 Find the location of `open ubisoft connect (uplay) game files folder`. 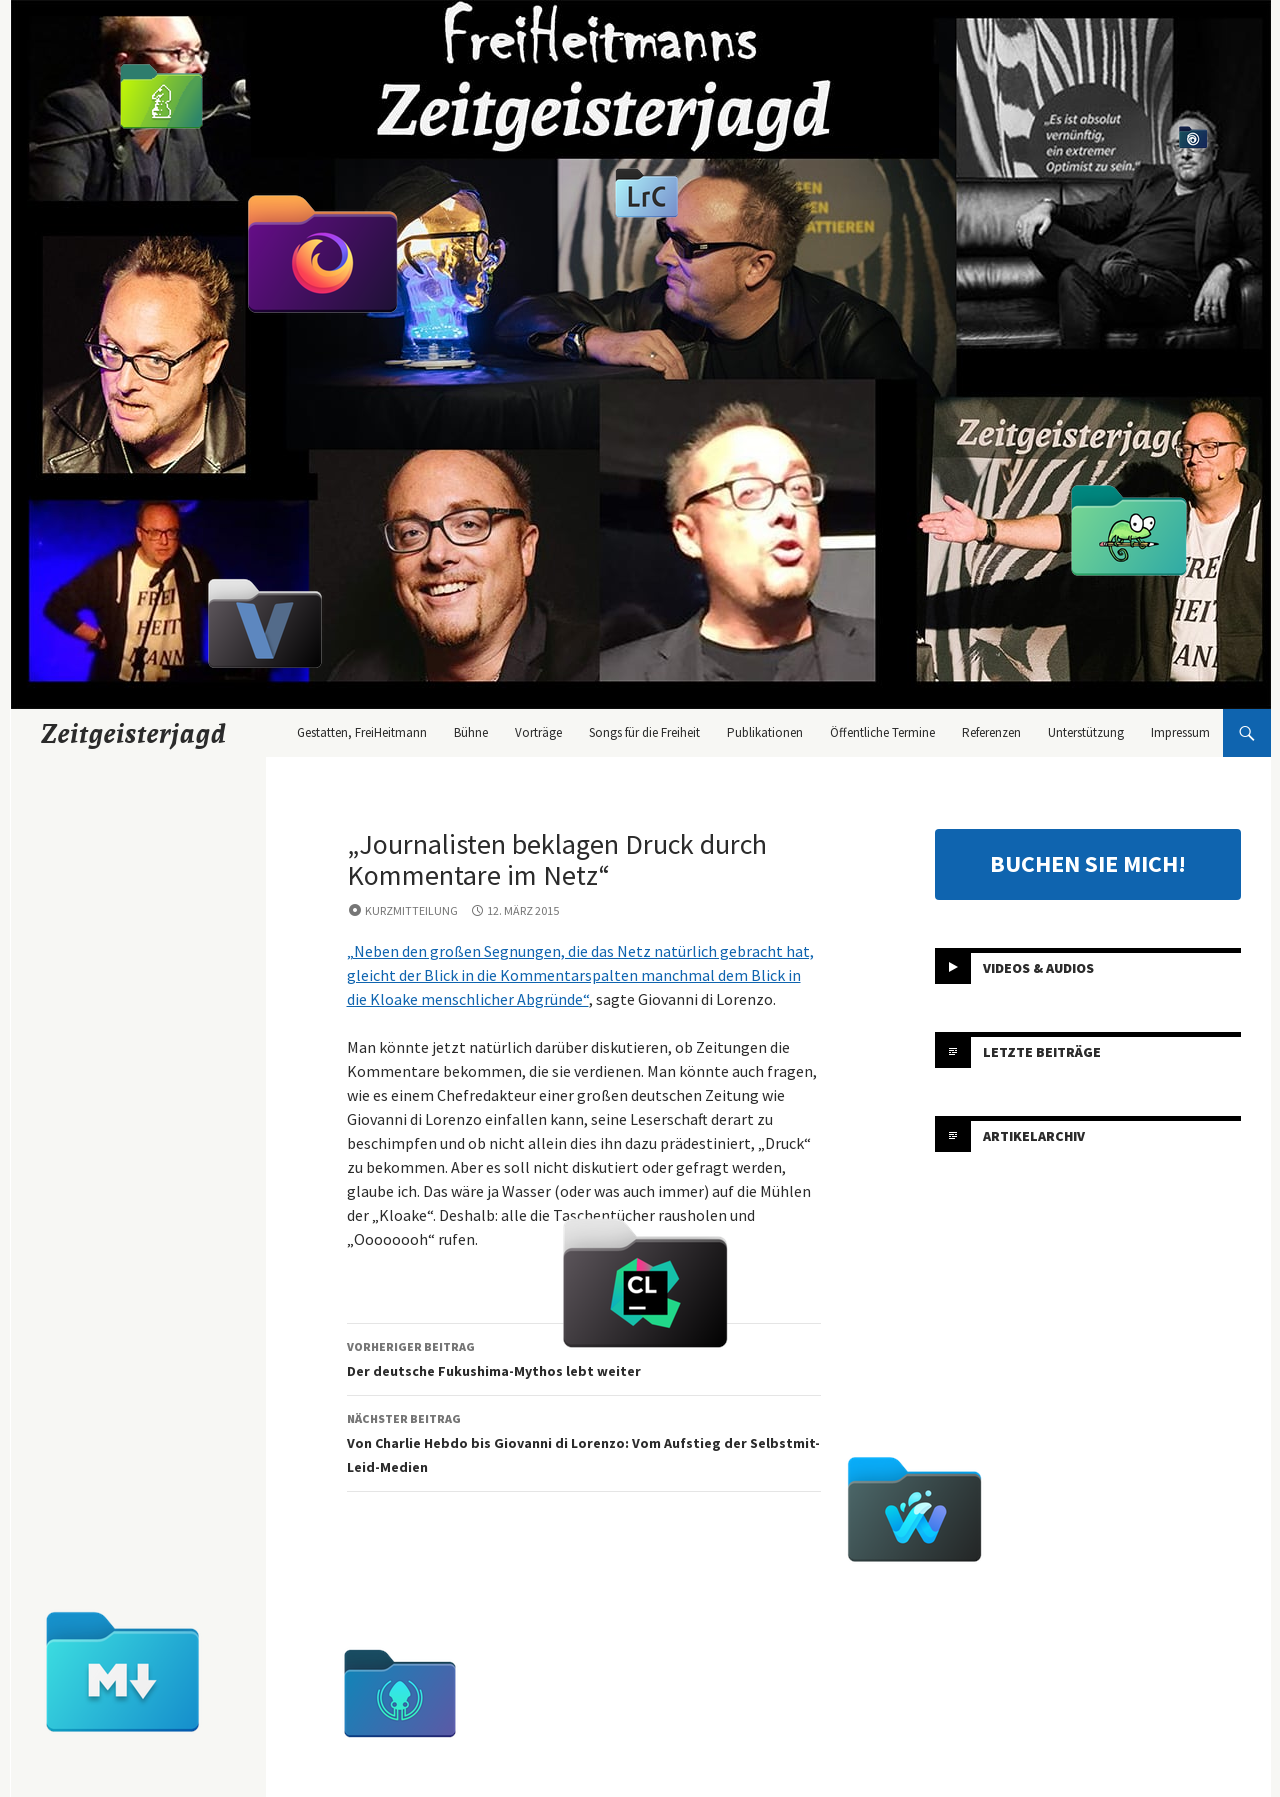

open ubisoft connect (uplay) game files folder is located at coordinates (1193, 138).